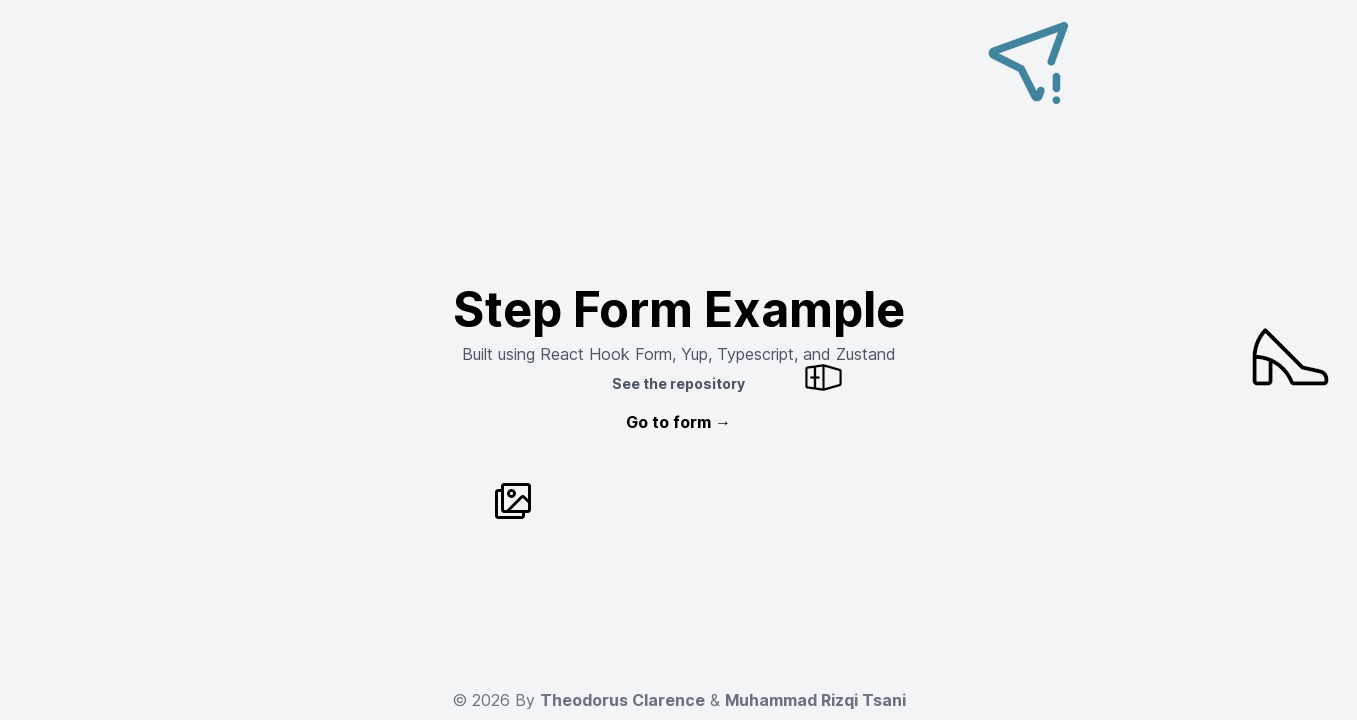 This screenshot has height=720, width=1357. I want to click on browse women's footwear category, so click(1286, 359).